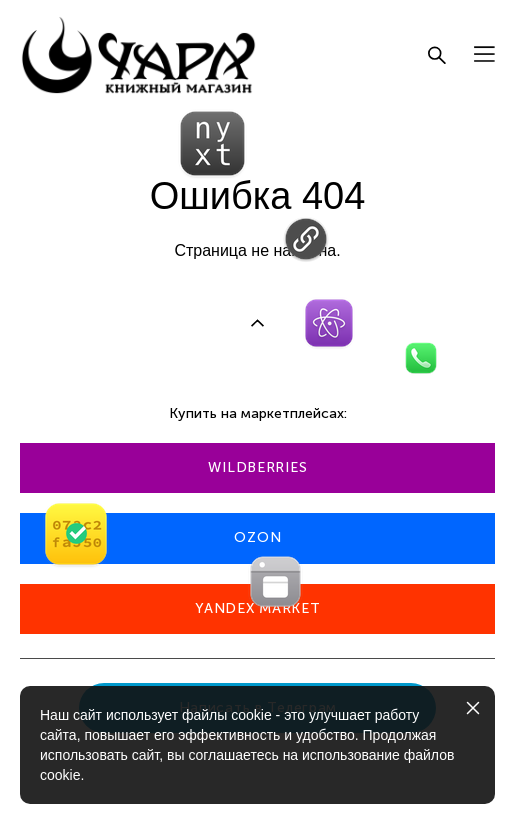  Describe the element at coordinates (306, 239) in the screenshot. I see `indicates a symbolic link or alias to another file` at that location.